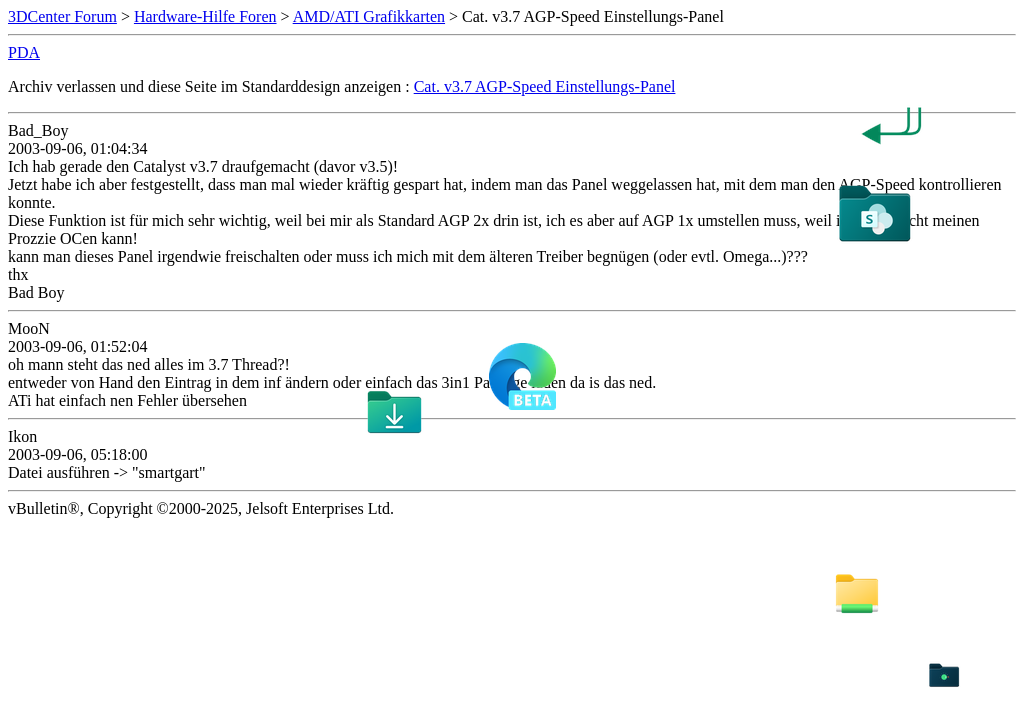 Image resolution: width=1024 pixels, height=720 pixels. Describe the element at coordinates (944, 676) in the screenshot. I see `open android 11 system folder` at that location.